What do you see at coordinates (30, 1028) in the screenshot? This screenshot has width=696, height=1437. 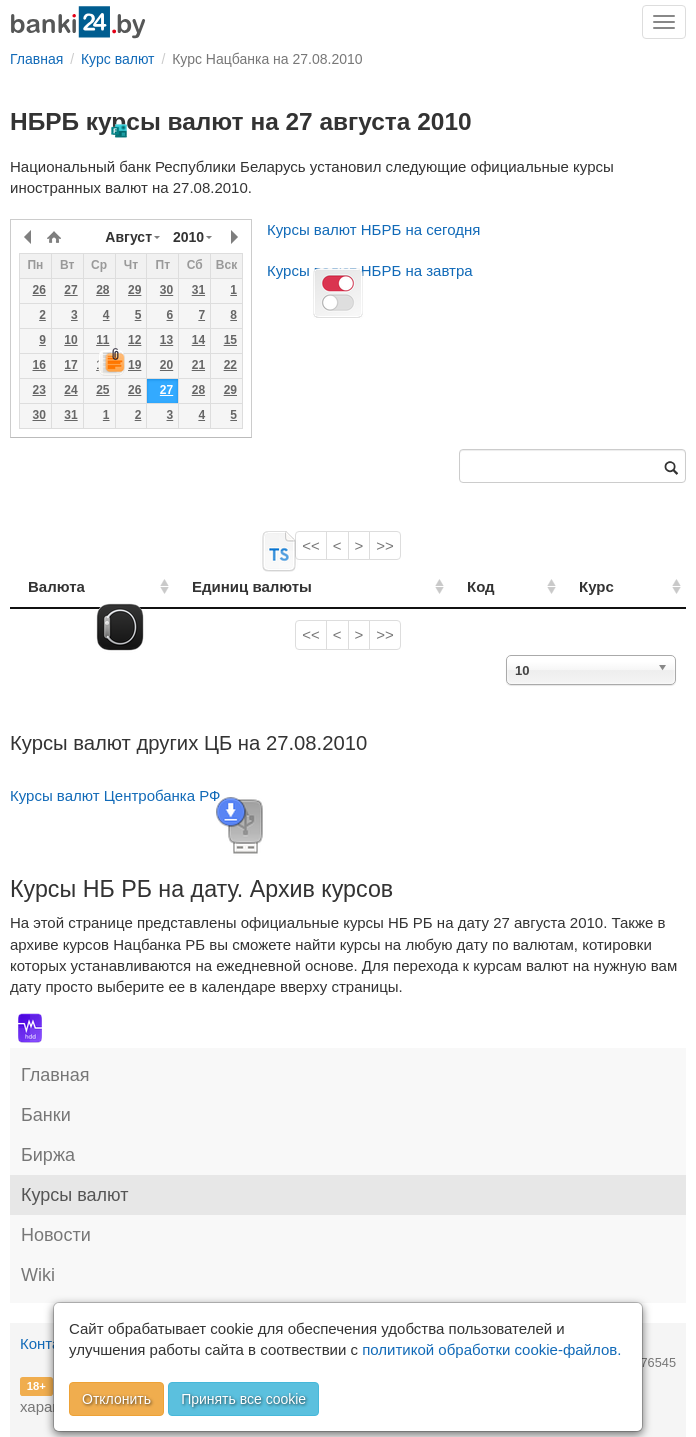 I see `virtualbox hard disk drive file` at bounding box center [30, 1028].